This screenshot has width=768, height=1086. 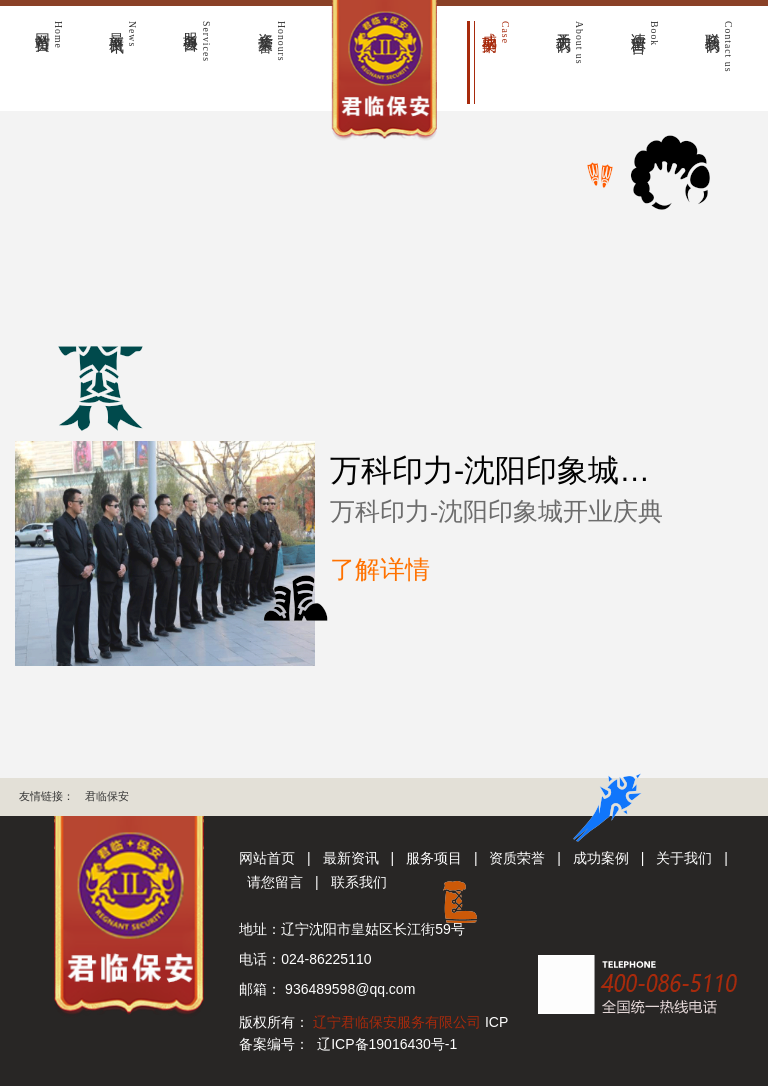 What do you see at coordinates (670, 175) in the screenshot?
I see `indicates pest infestation or decay status` at bounding box center [670, 175].